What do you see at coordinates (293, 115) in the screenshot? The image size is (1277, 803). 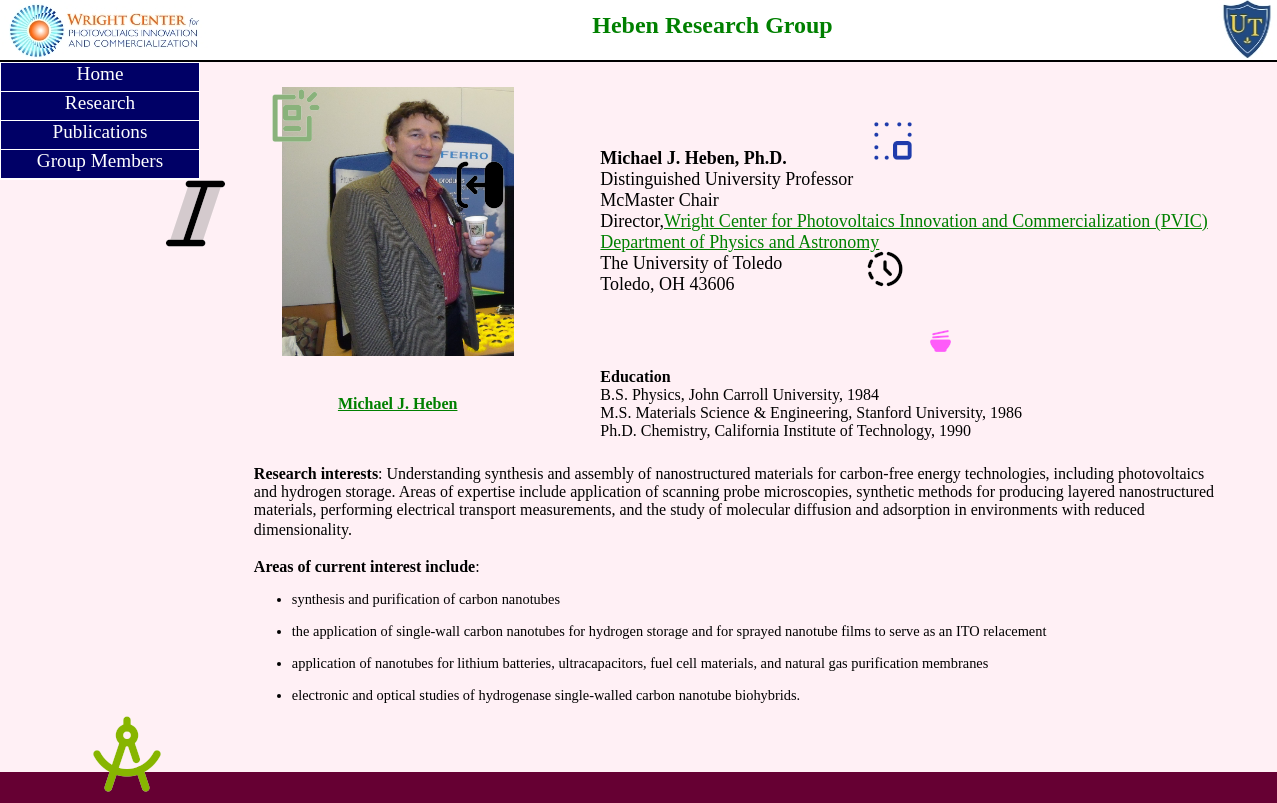 I see `indicates sponsored or advertisement content` at bounding box center [293, 115].